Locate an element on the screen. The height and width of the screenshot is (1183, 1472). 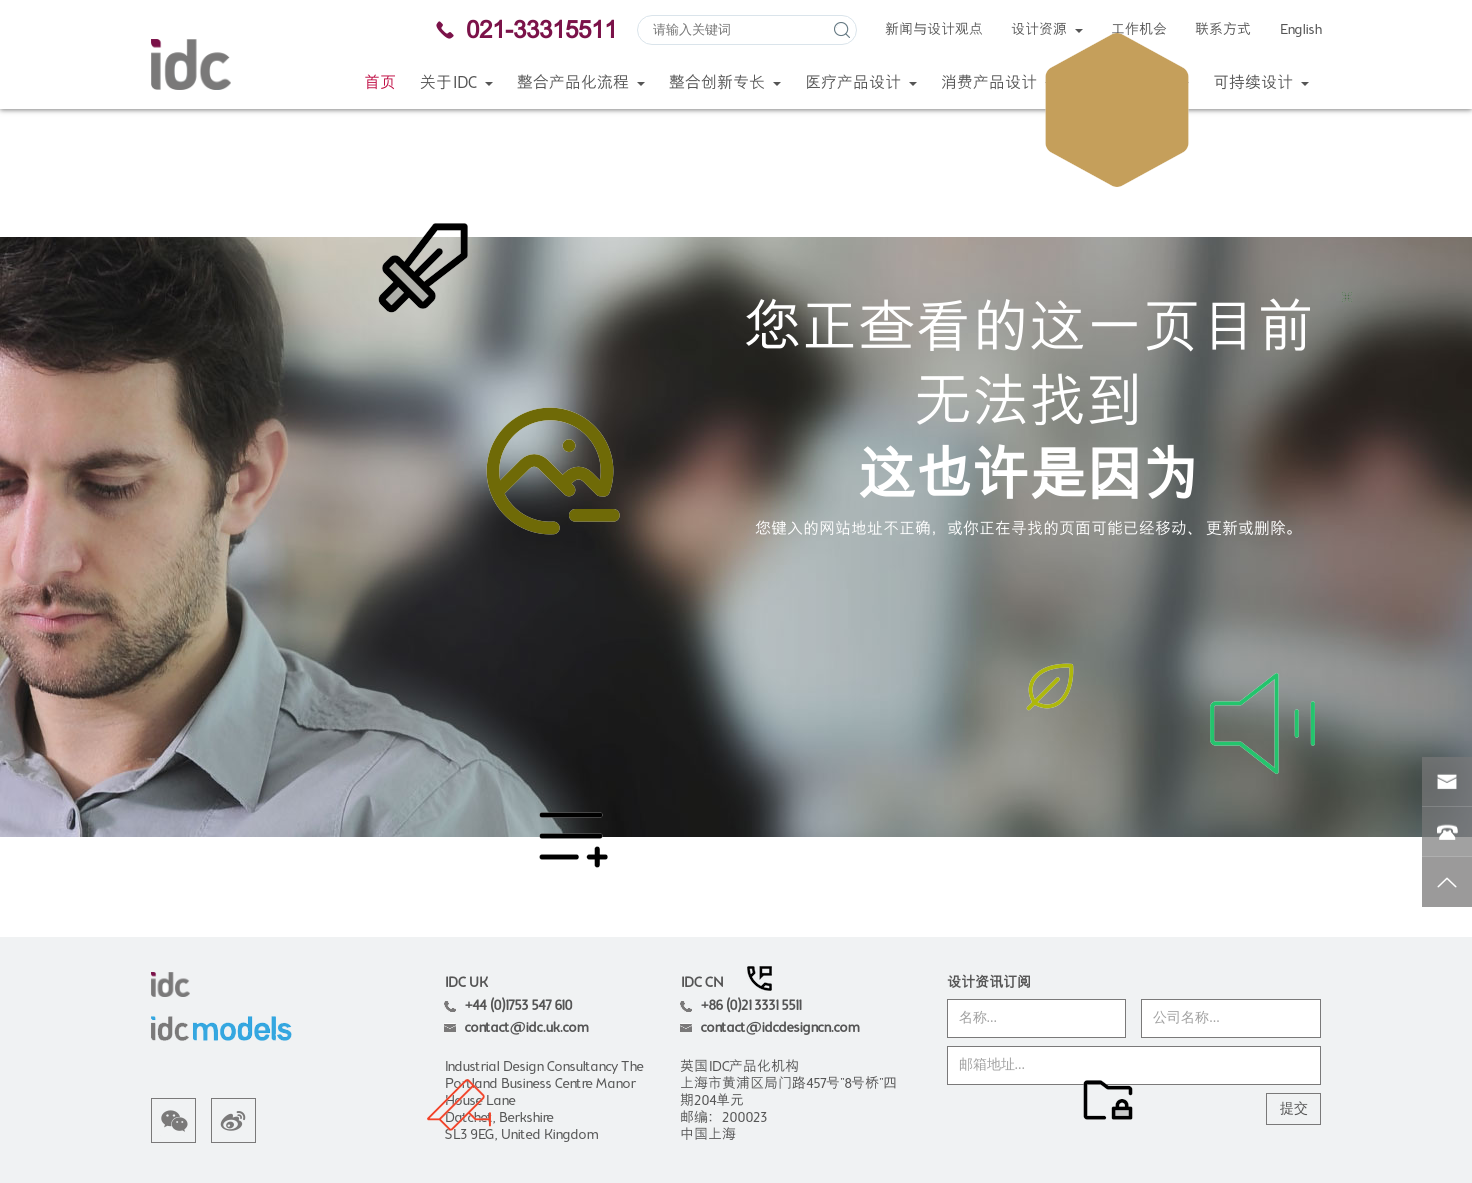
access game or combat features is located at coordinates (425, 266).